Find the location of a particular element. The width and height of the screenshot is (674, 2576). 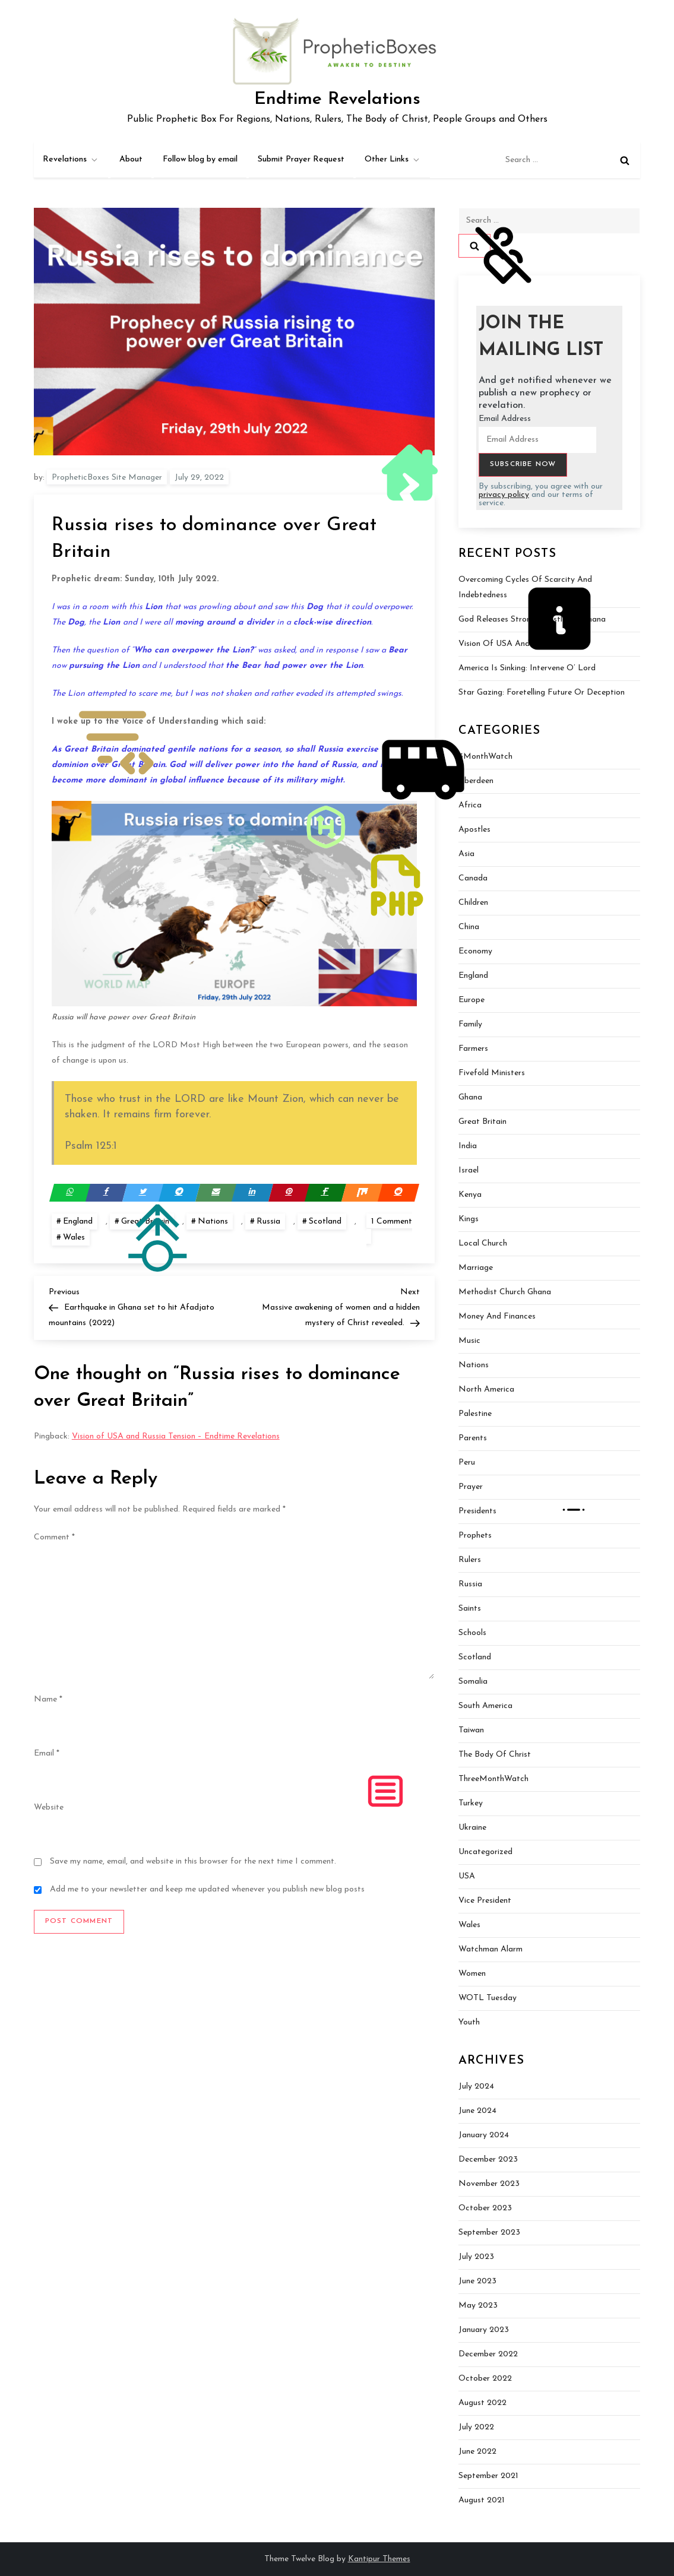

indicates a PHP file type is located at coordinates (395, 885).